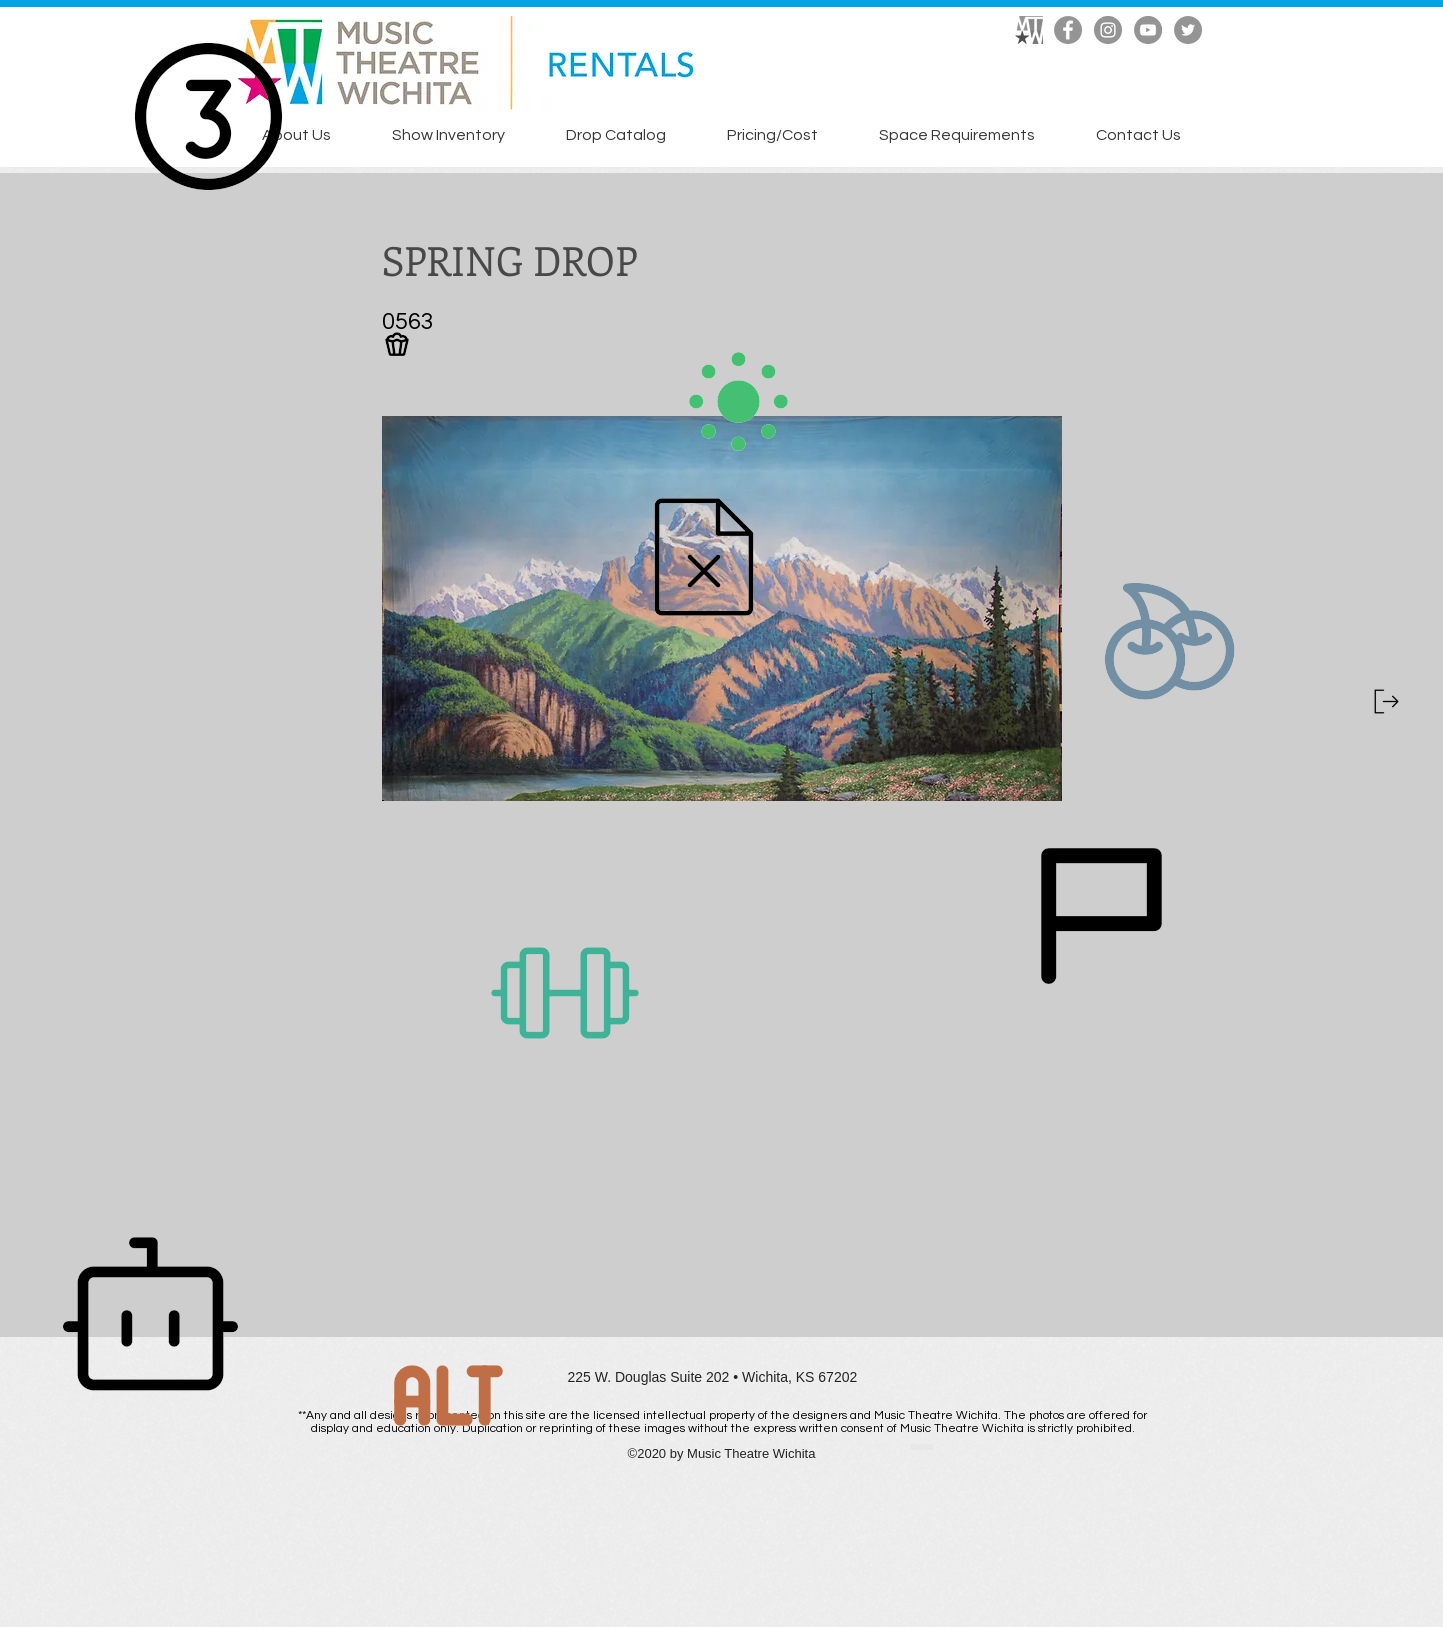 This screenshot has width=1443, height=1627. What do you see at coordinates (1101, 908) in the screenshot?
I see `flag an item for review` at bounding box center [1101, 908].